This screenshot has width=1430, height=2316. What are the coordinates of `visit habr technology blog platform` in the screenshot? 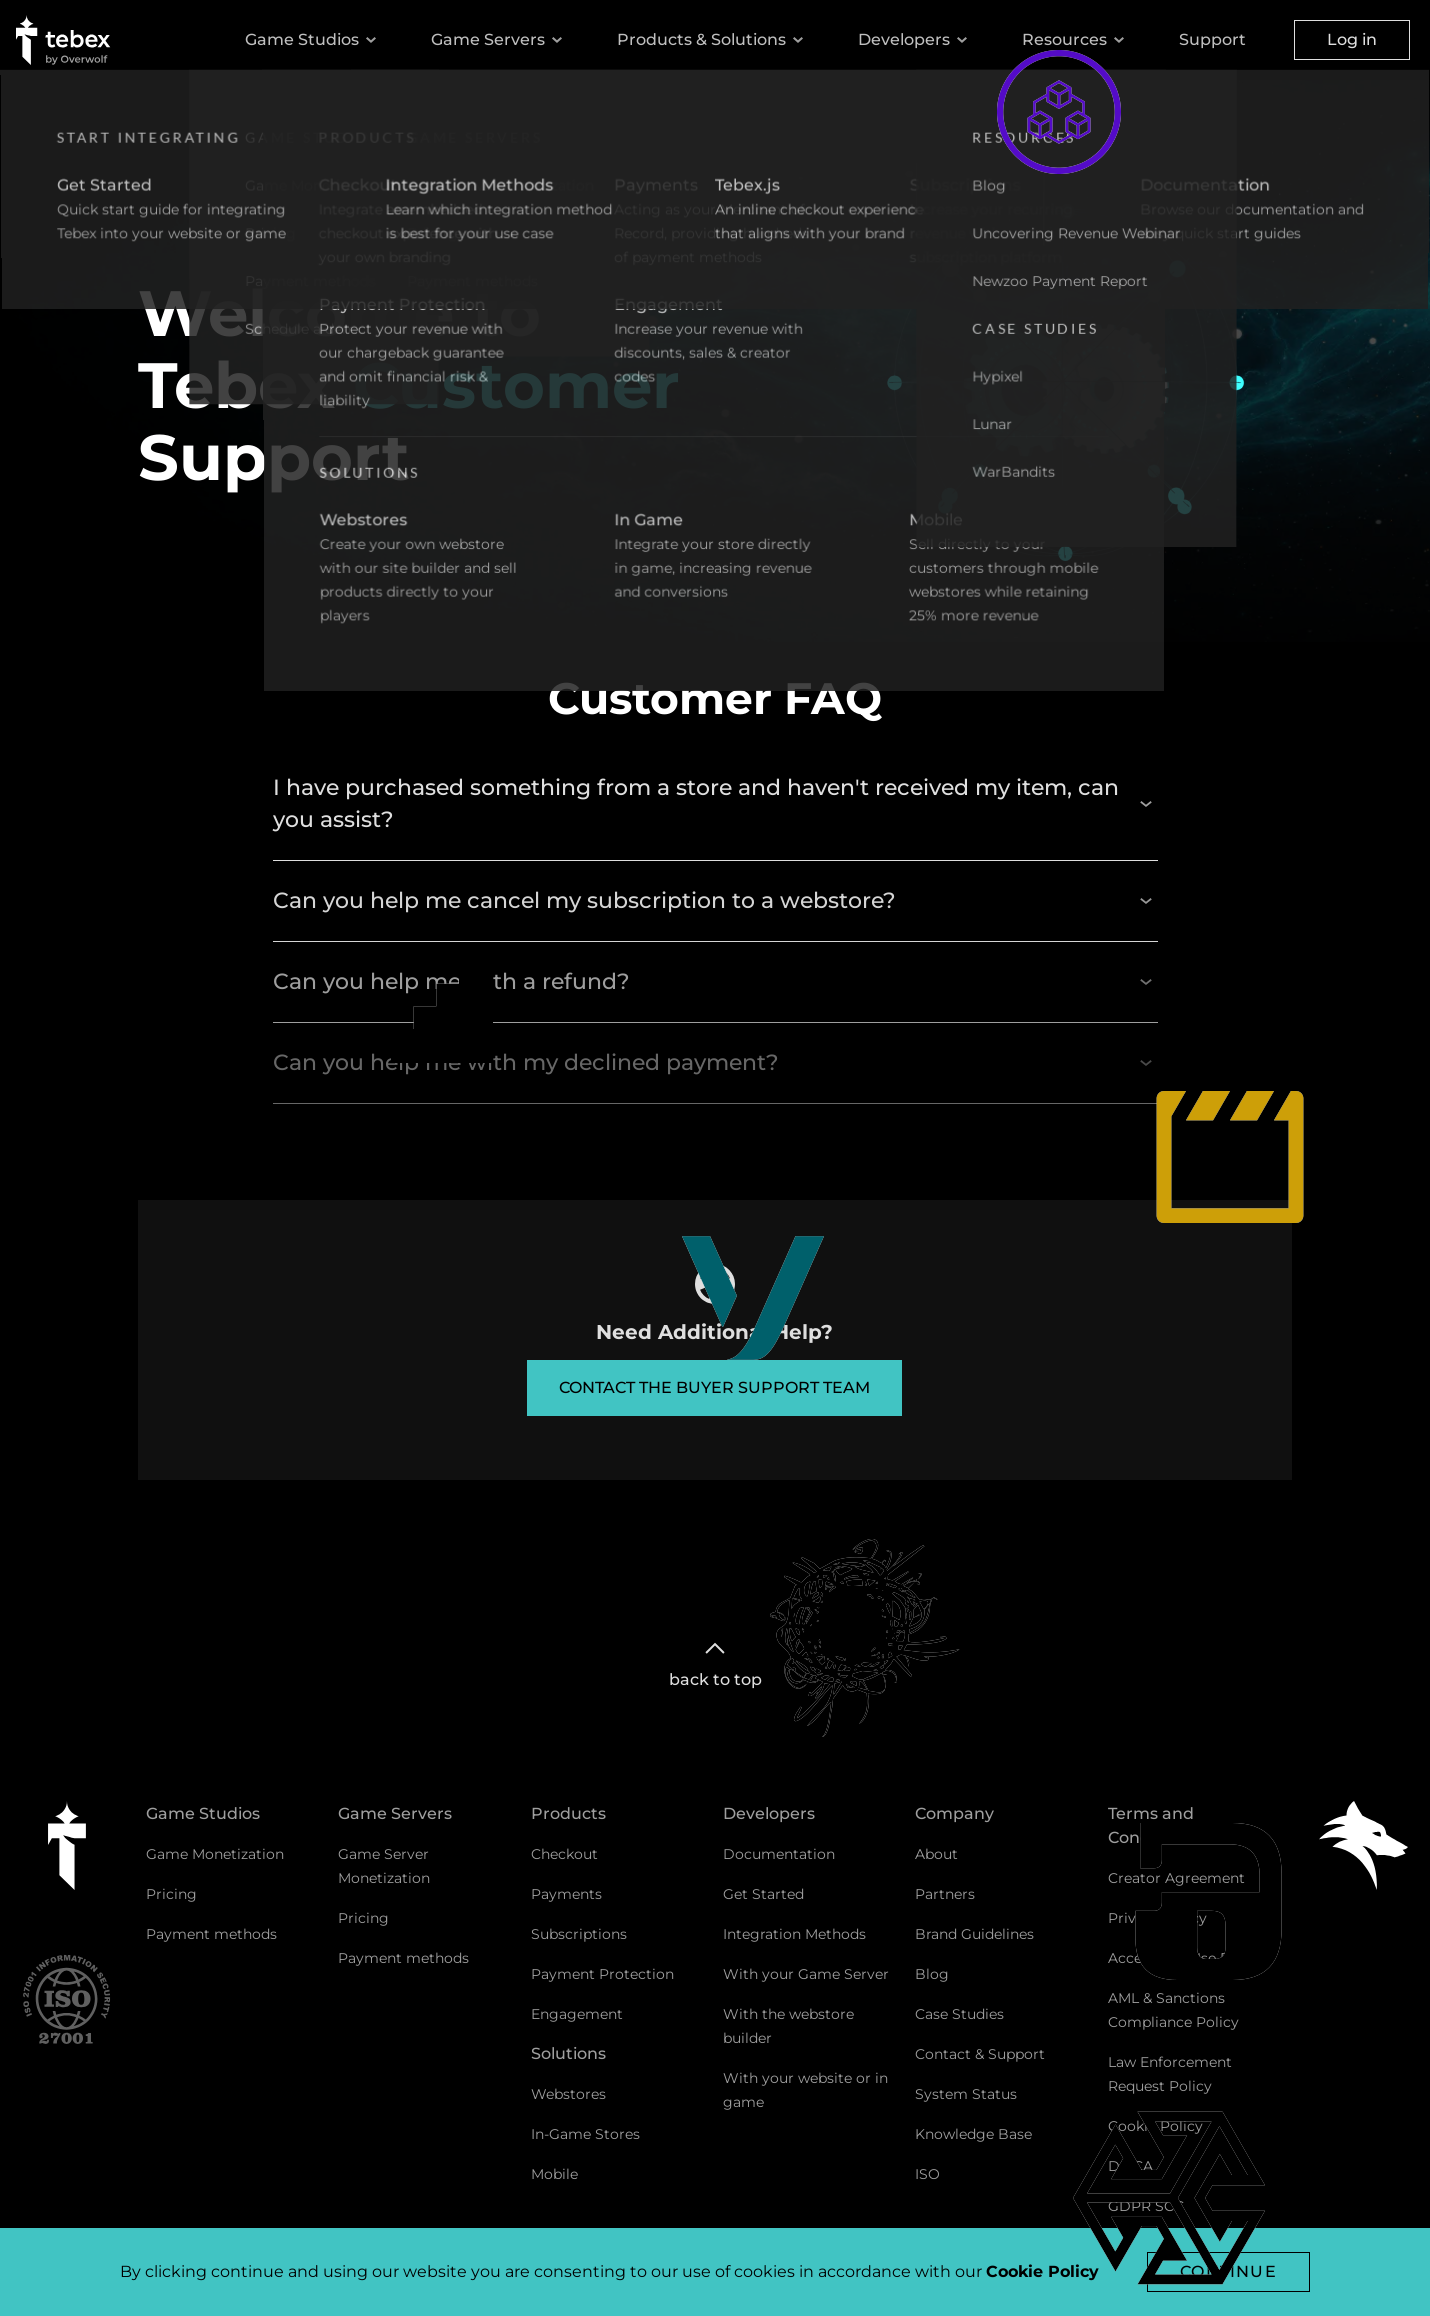 It's located at (865, 1638).